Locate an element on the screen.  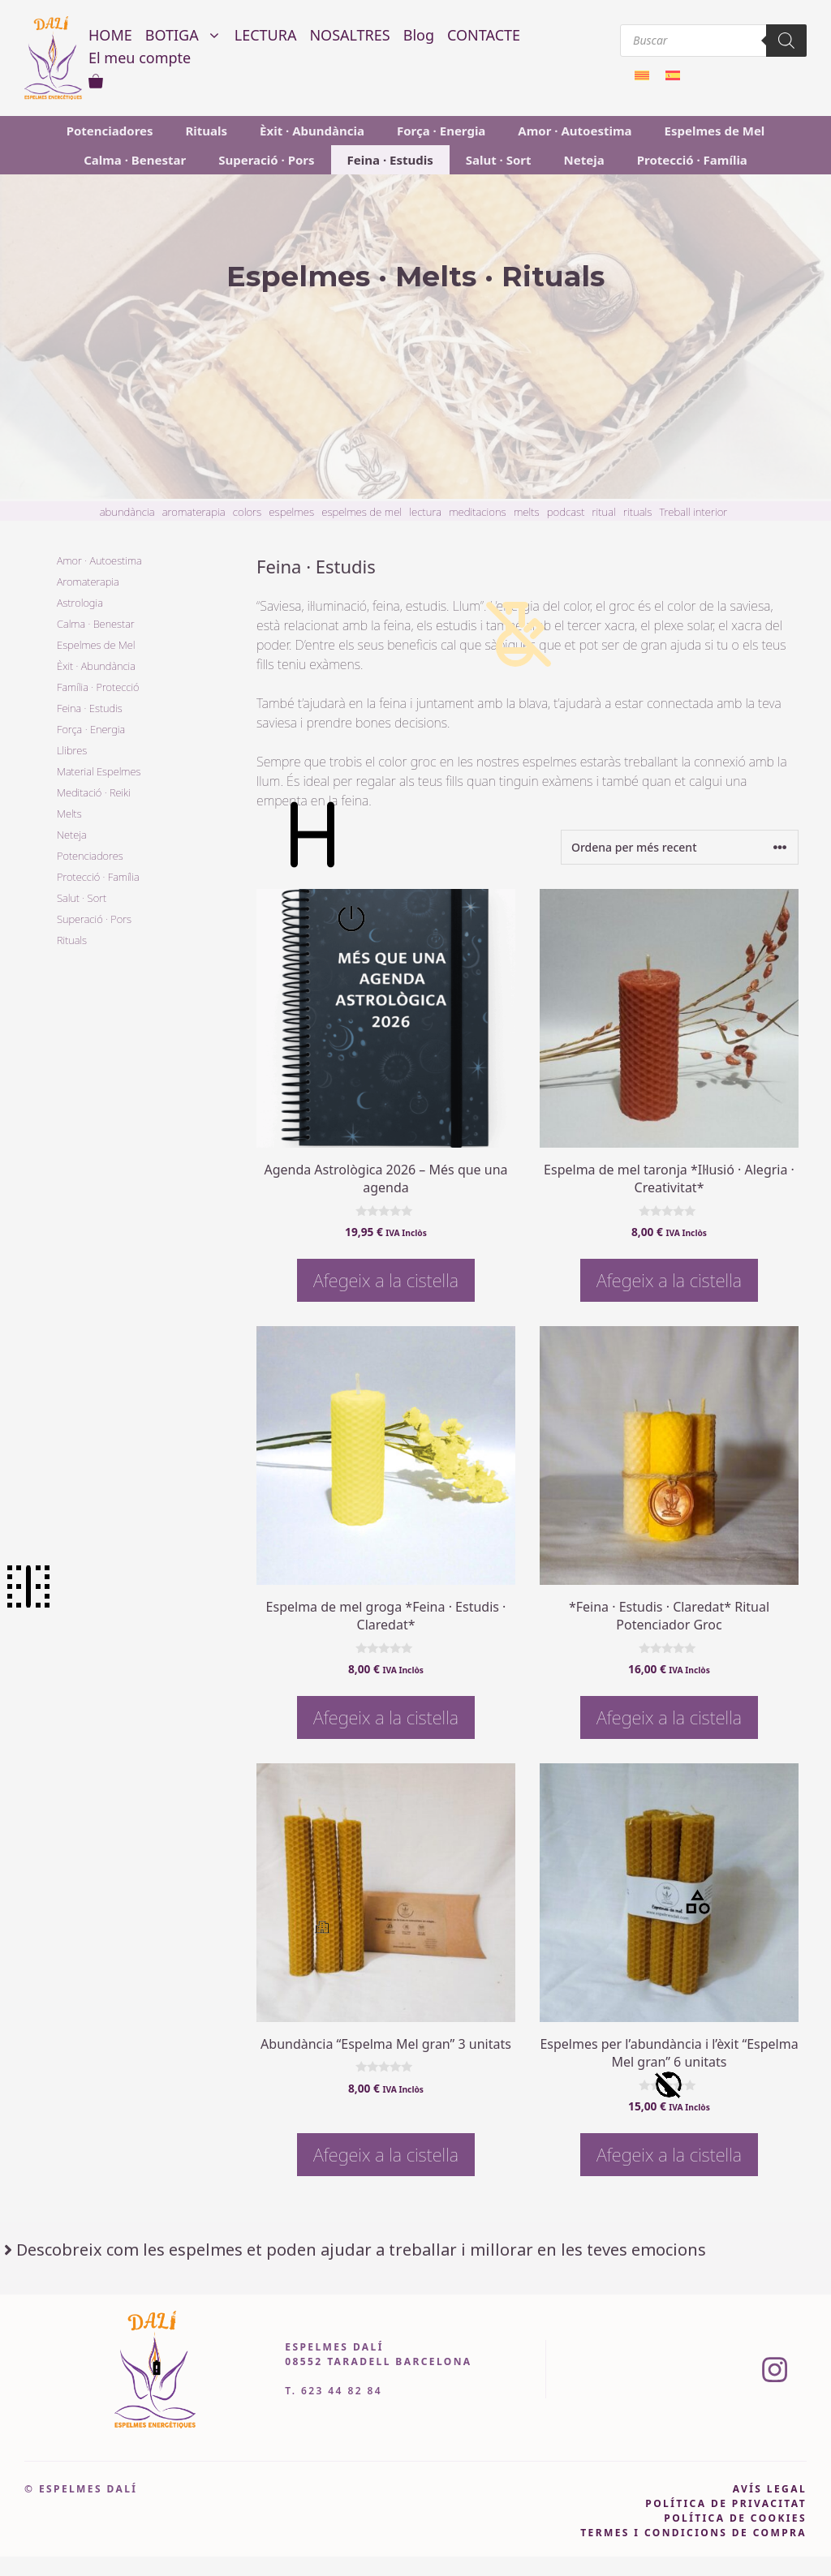
indicates a heading or header element is located at coordinates (312, 835).